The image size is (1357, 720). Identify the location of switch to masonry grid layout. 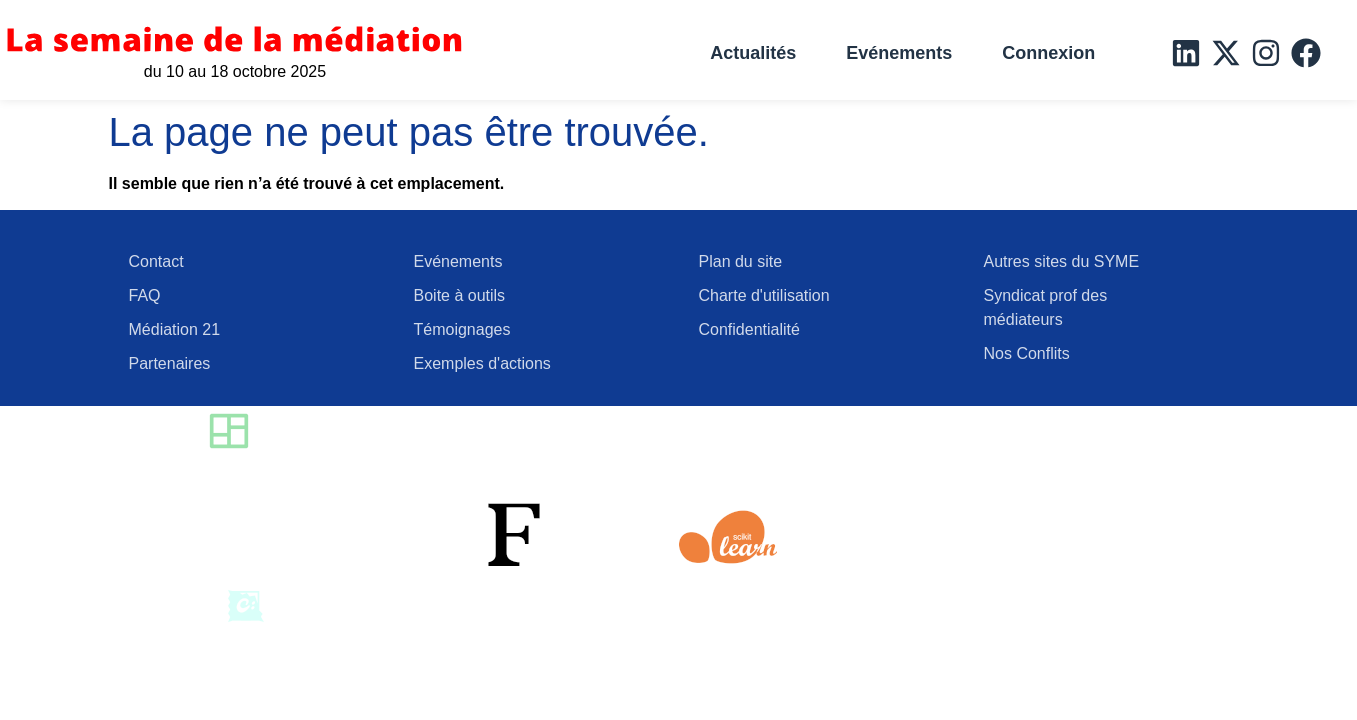
(229, 431).